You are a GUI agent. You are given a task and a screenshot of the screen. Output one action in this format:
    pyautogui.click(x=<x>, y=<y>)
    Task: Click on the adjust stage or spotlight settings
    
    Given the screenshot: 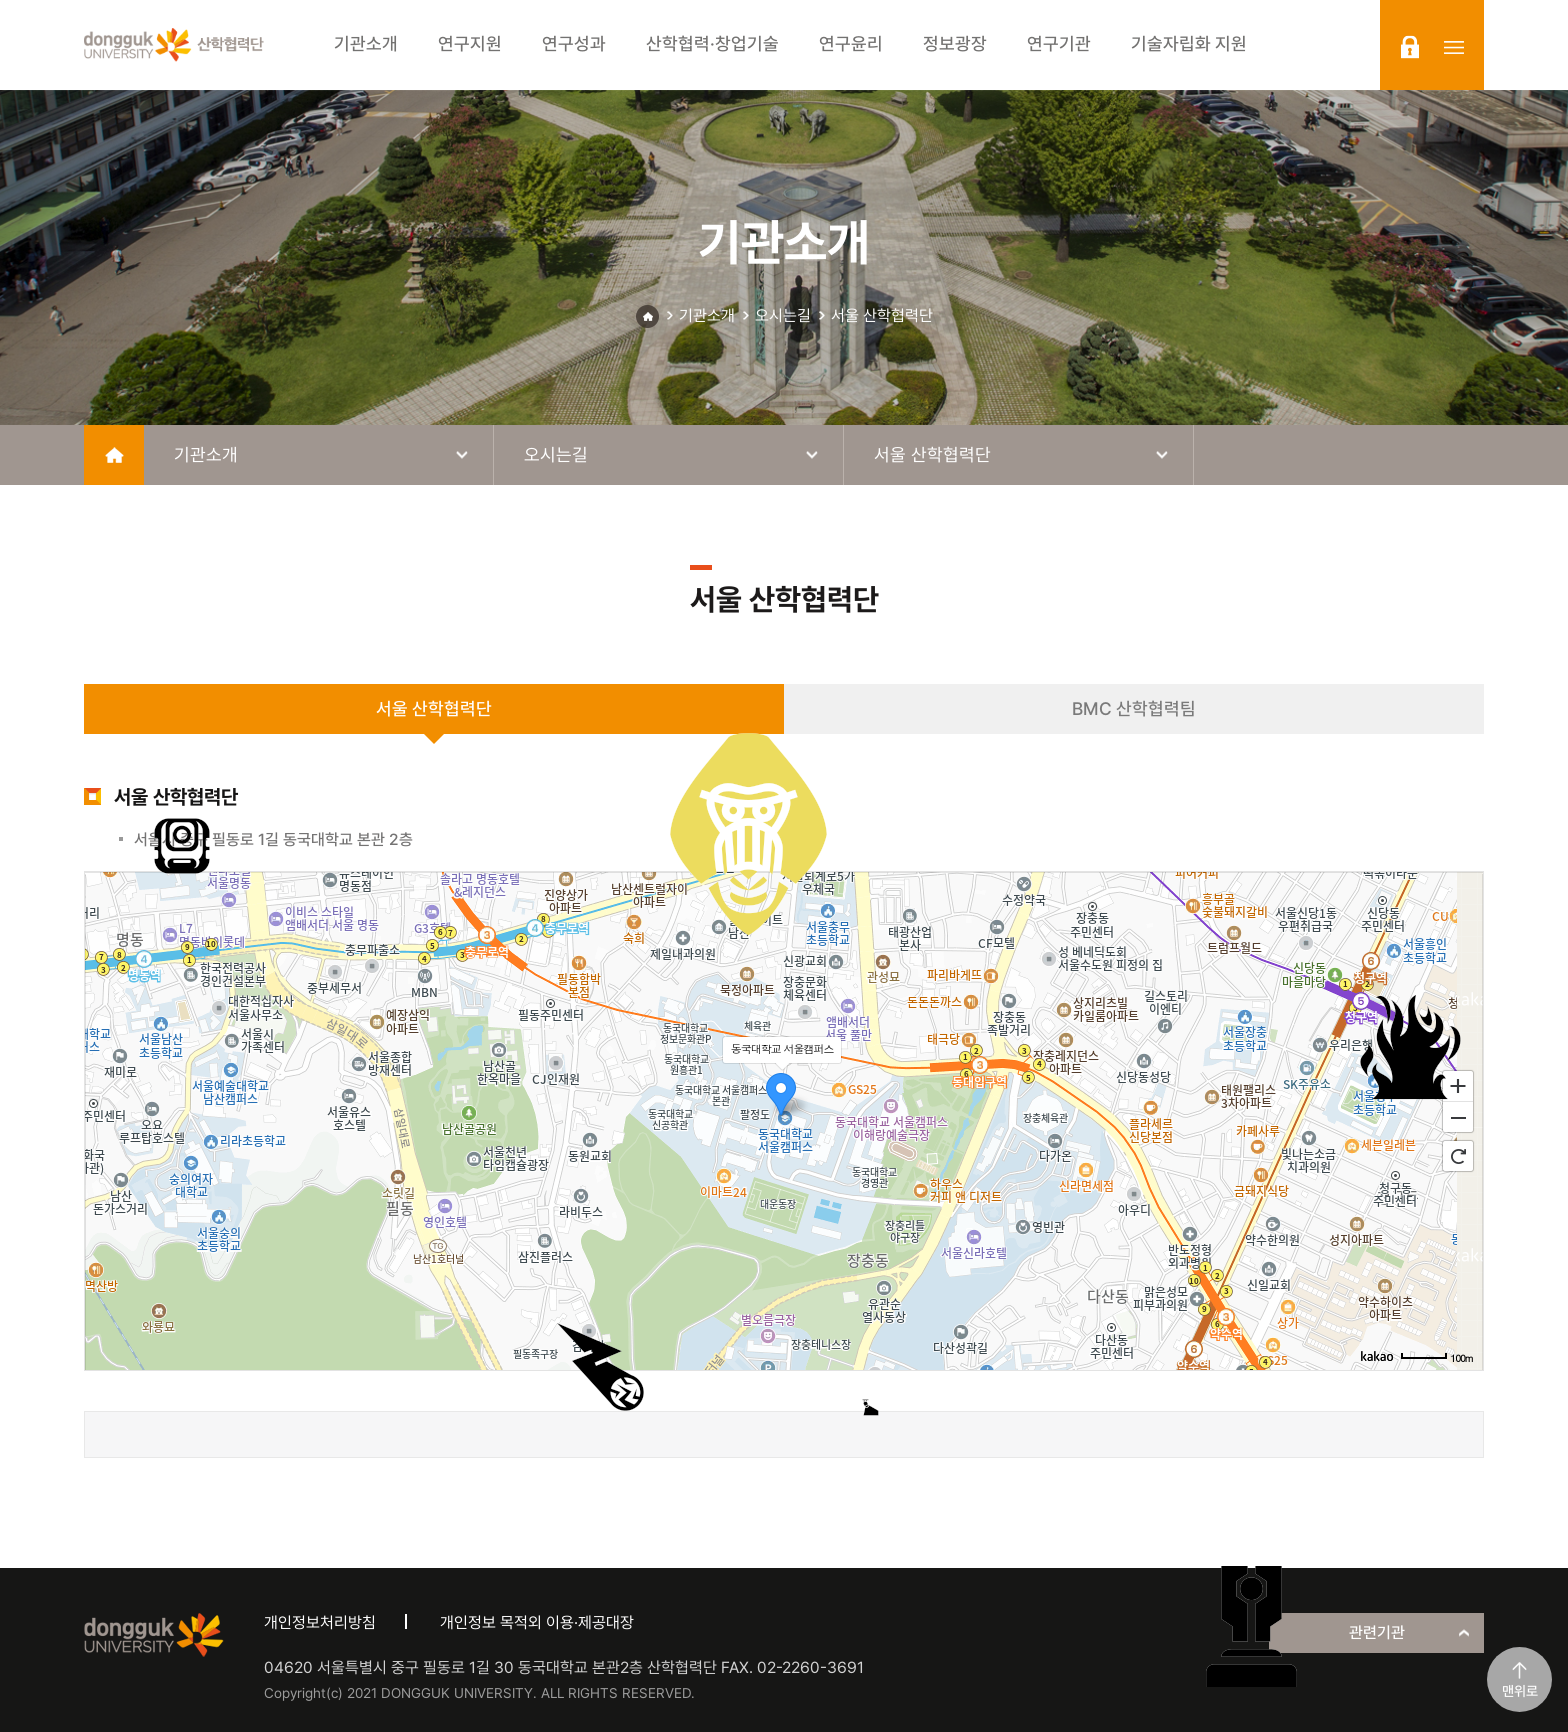 What is the action you would take?
    pyautogui.click(x=870, y=1407)
    